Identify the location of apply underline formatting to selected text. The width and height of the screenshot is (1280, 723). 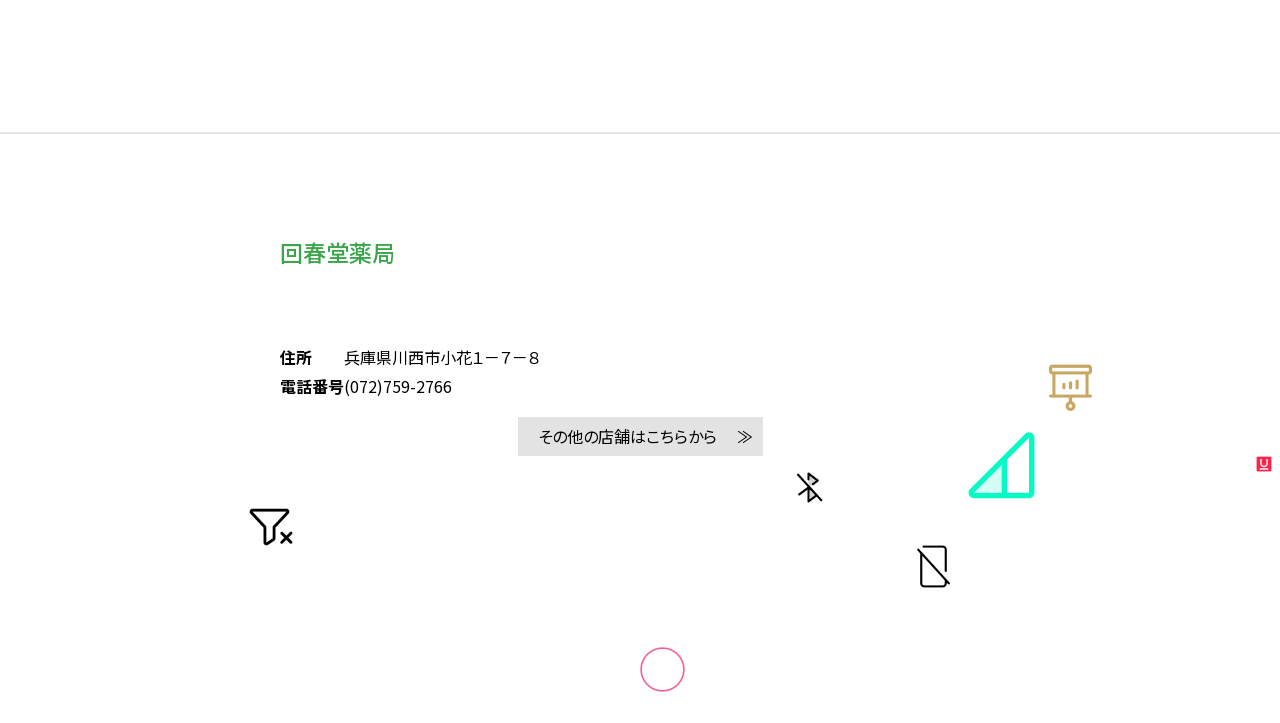
(1264, 464).